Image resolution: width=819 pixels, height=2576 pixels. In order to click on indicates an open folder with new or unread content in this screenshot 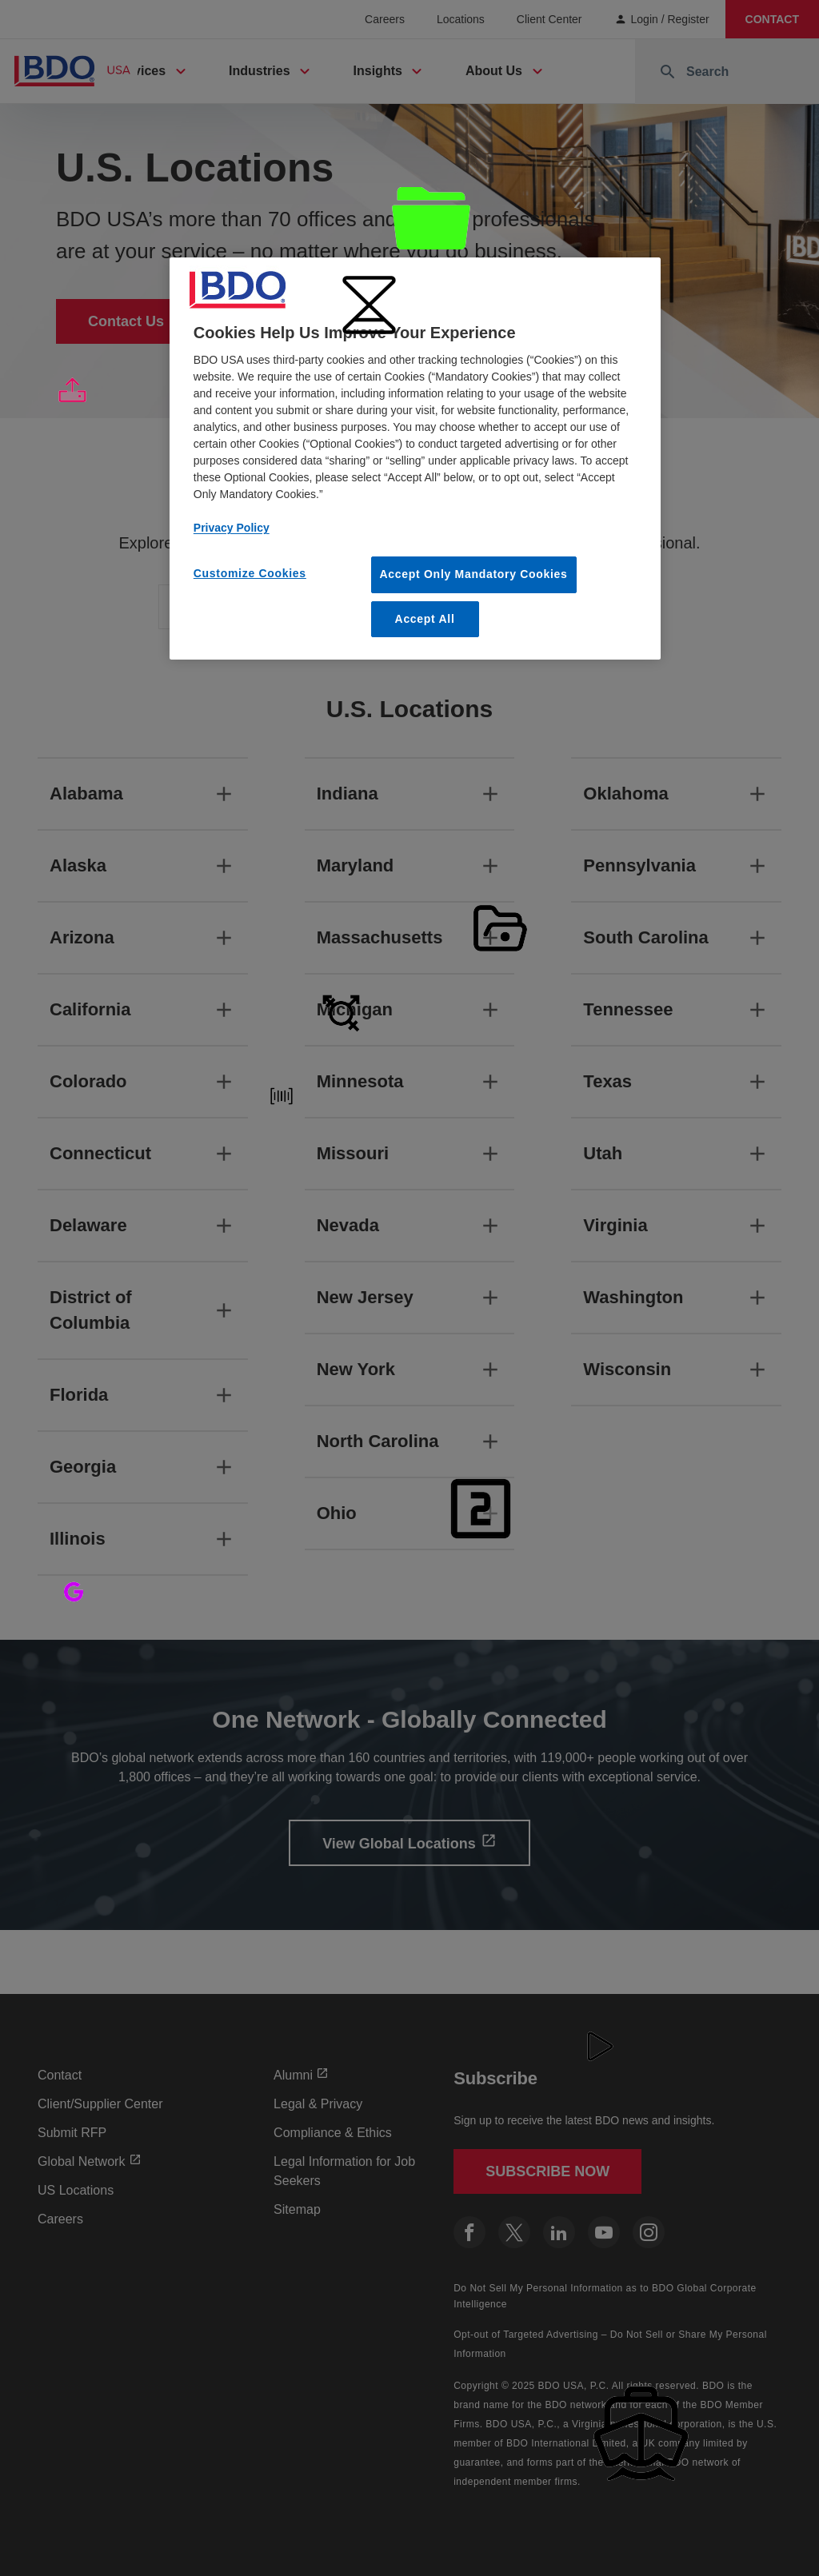, I will do `click(500, 929)`.